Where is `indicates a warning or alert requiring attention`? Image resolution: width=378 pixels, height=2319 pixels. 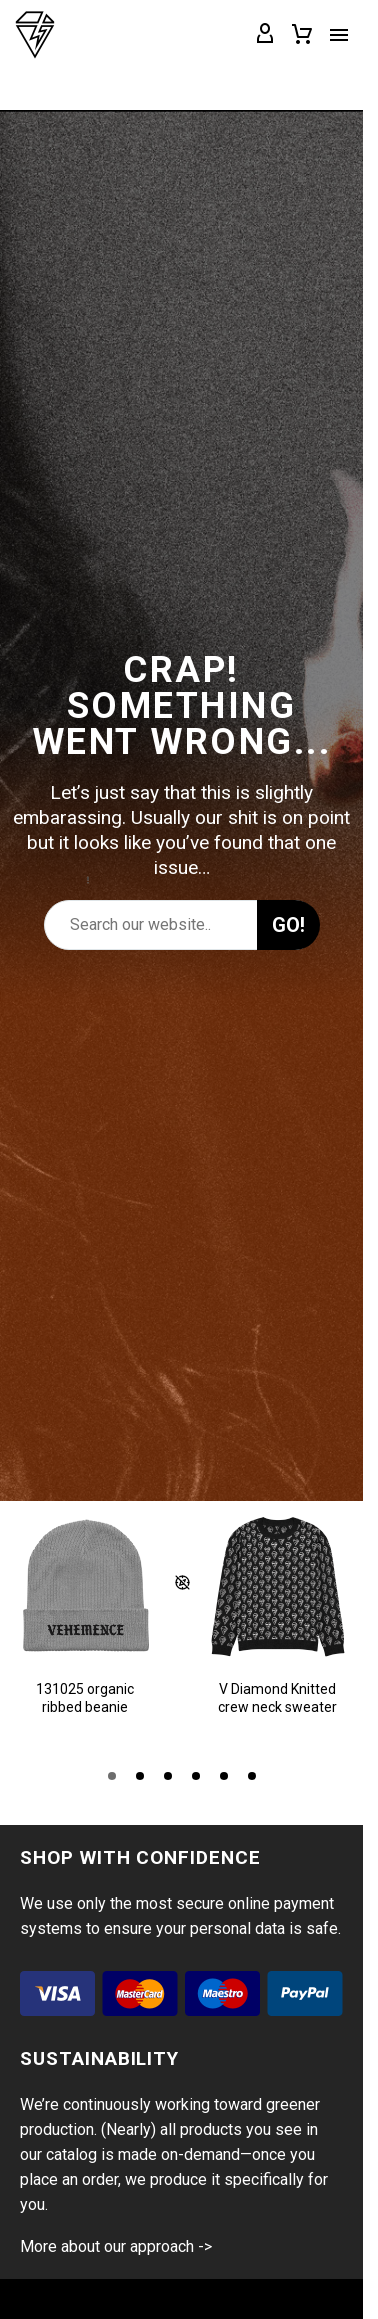
indicates a warning or alert requiring attention is located at coordinates (88, 880).